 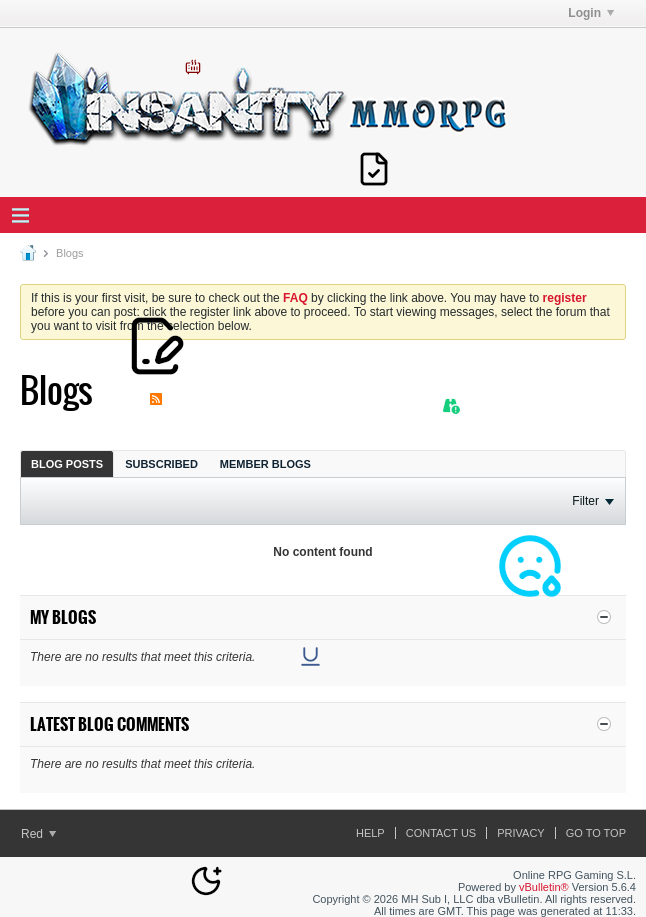 I want to click on file successfully uploaded or verified, so click(x=374, y=169).